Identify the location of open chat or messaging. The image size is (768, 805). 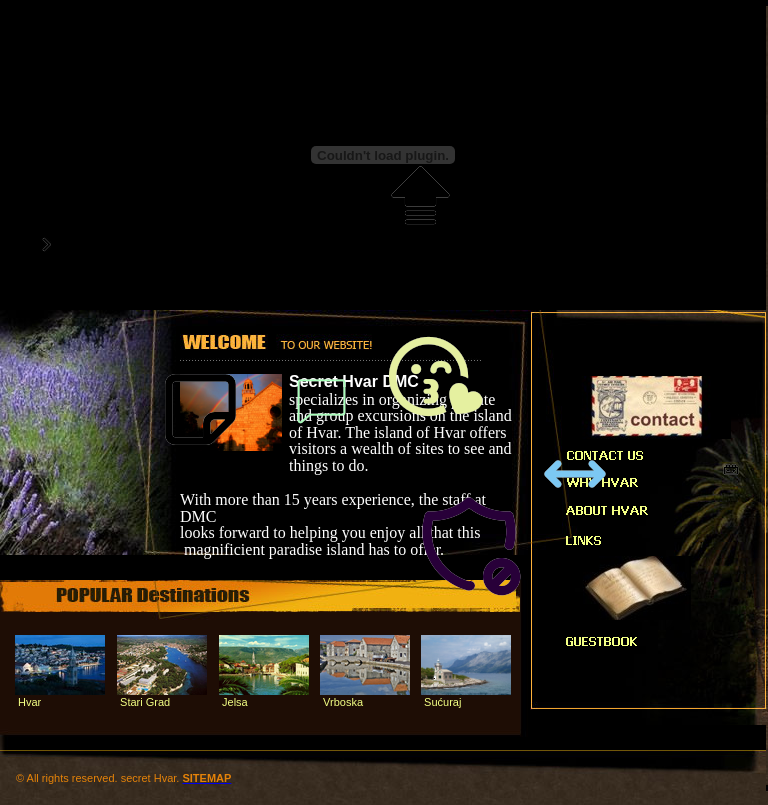
(321, 397).